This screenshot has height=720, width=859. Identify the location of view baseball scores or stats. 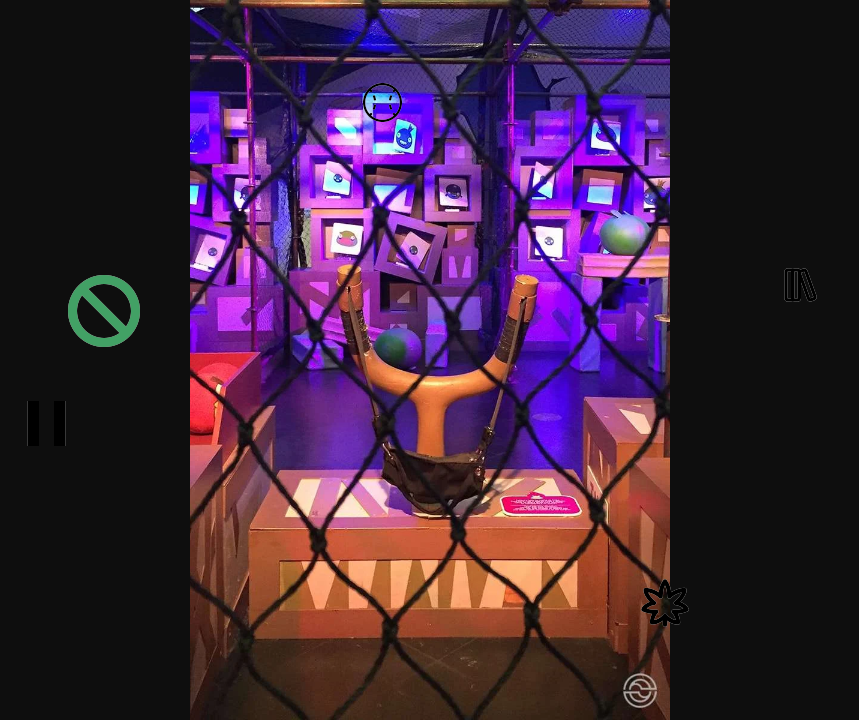
(382, 102).